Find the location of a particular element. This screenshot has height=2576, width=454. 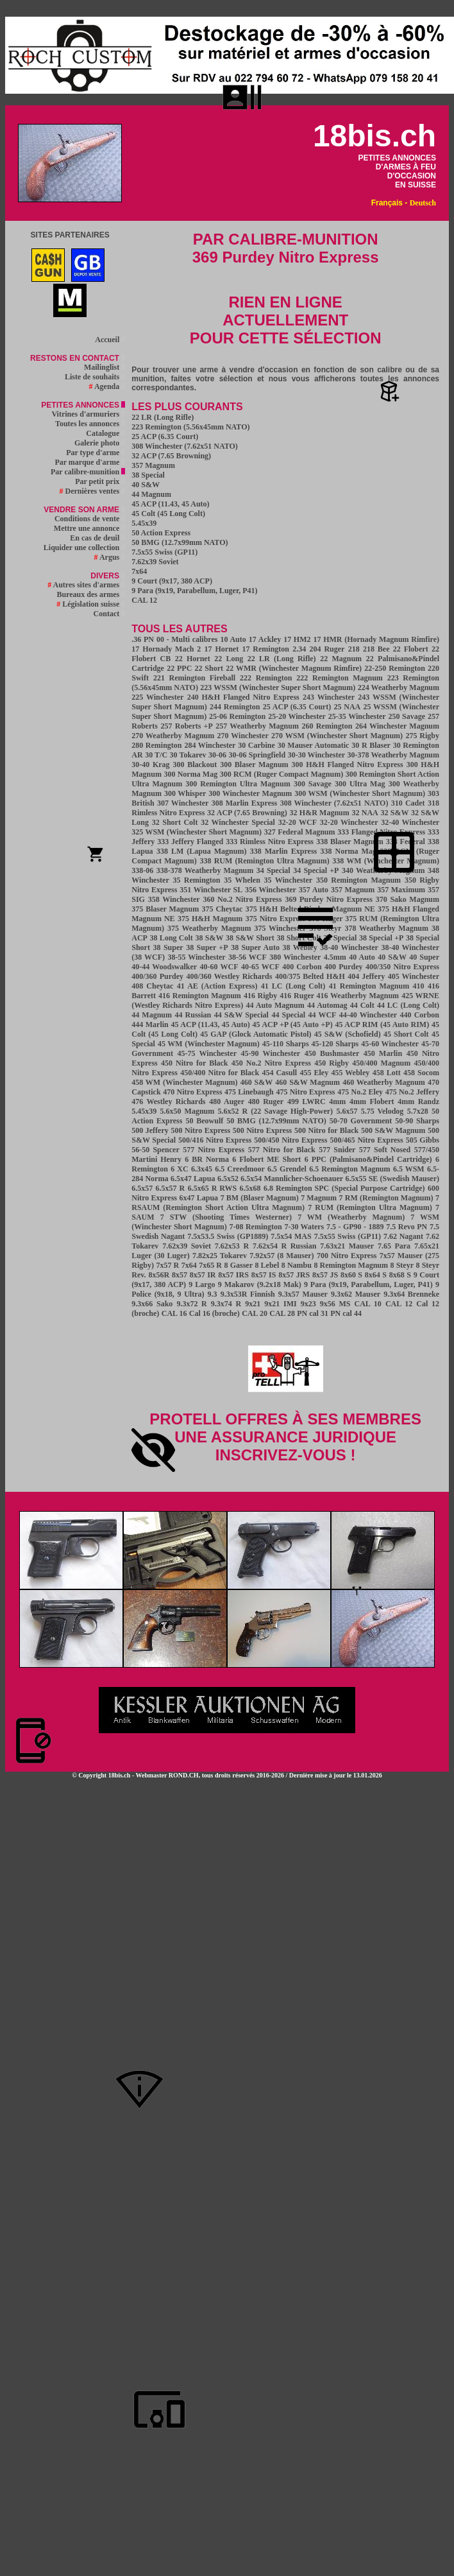

apply borders to all cells in a table or grid is located at coordinates (394, 852).